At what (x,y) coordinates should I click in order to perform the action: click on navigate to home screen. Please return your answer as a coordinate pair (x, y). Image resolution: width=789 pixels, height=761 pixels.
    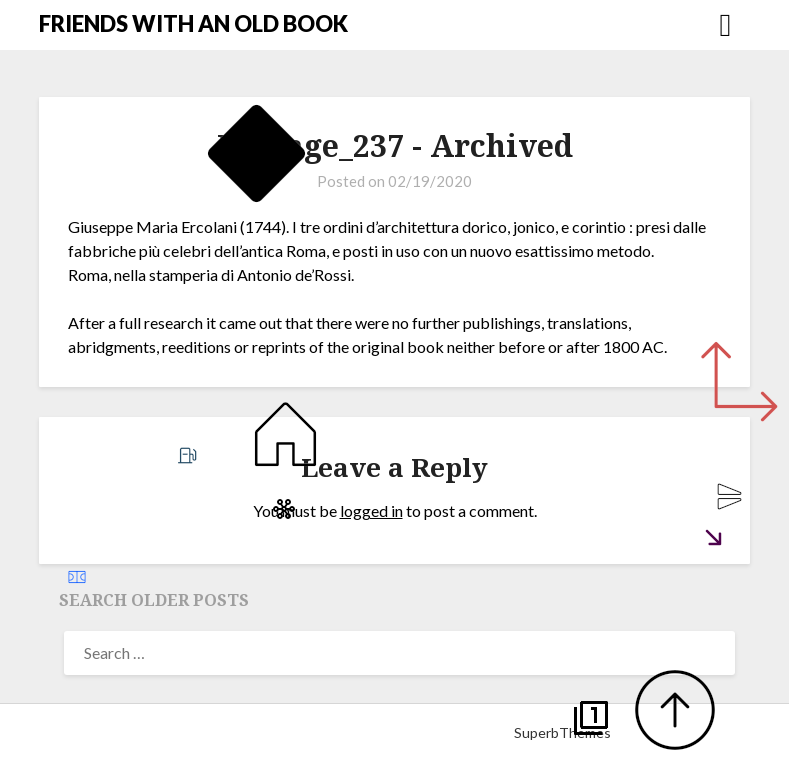
    Looking at the image, I should click on (285, 435).